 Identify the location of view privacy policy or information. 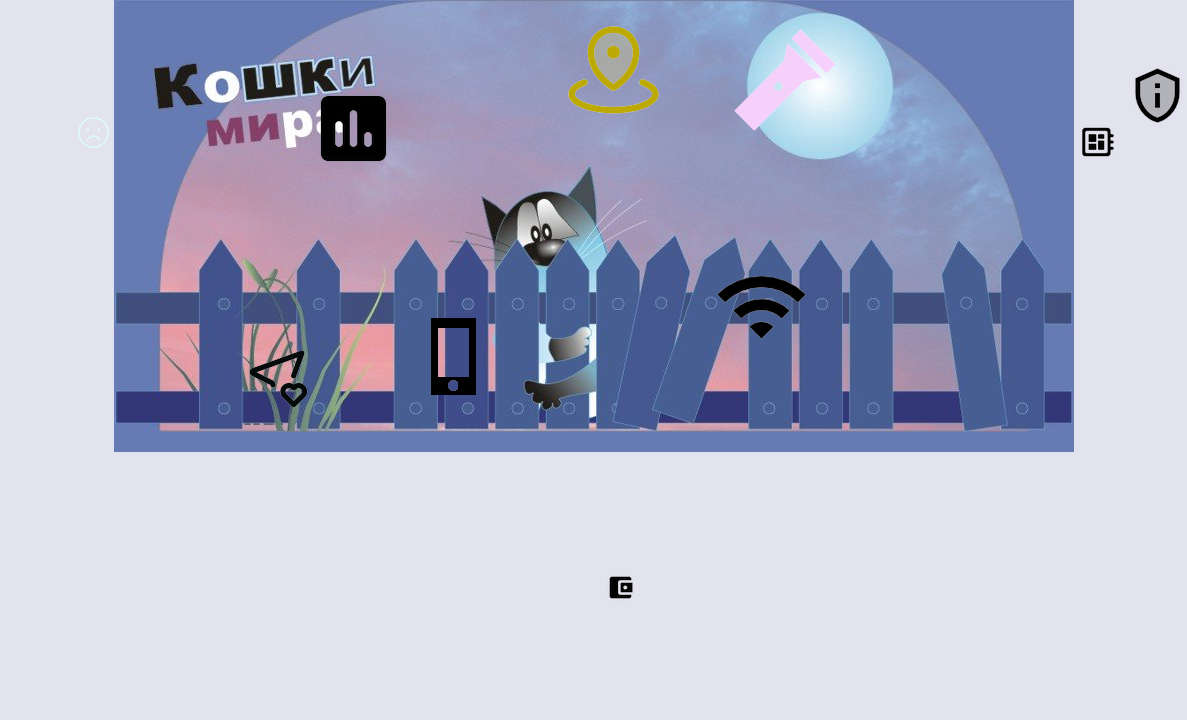
(1157, 95).